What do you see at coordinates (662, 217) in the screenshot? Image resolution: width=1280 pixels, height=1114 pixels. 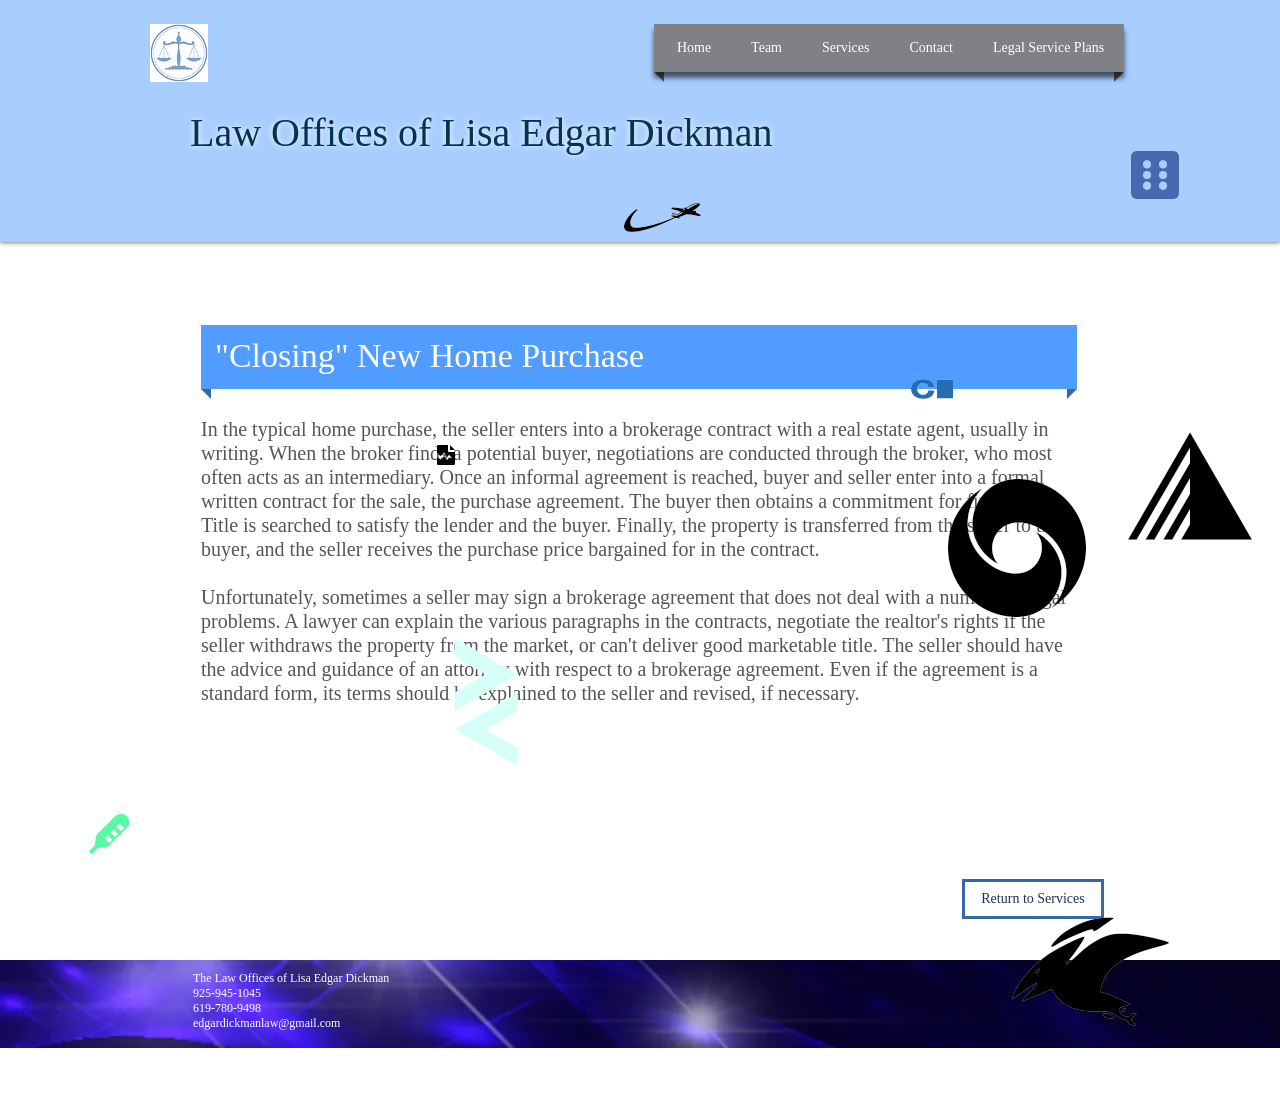 I see `visit the Norwegian Air website` at bounding box center [662, 217].